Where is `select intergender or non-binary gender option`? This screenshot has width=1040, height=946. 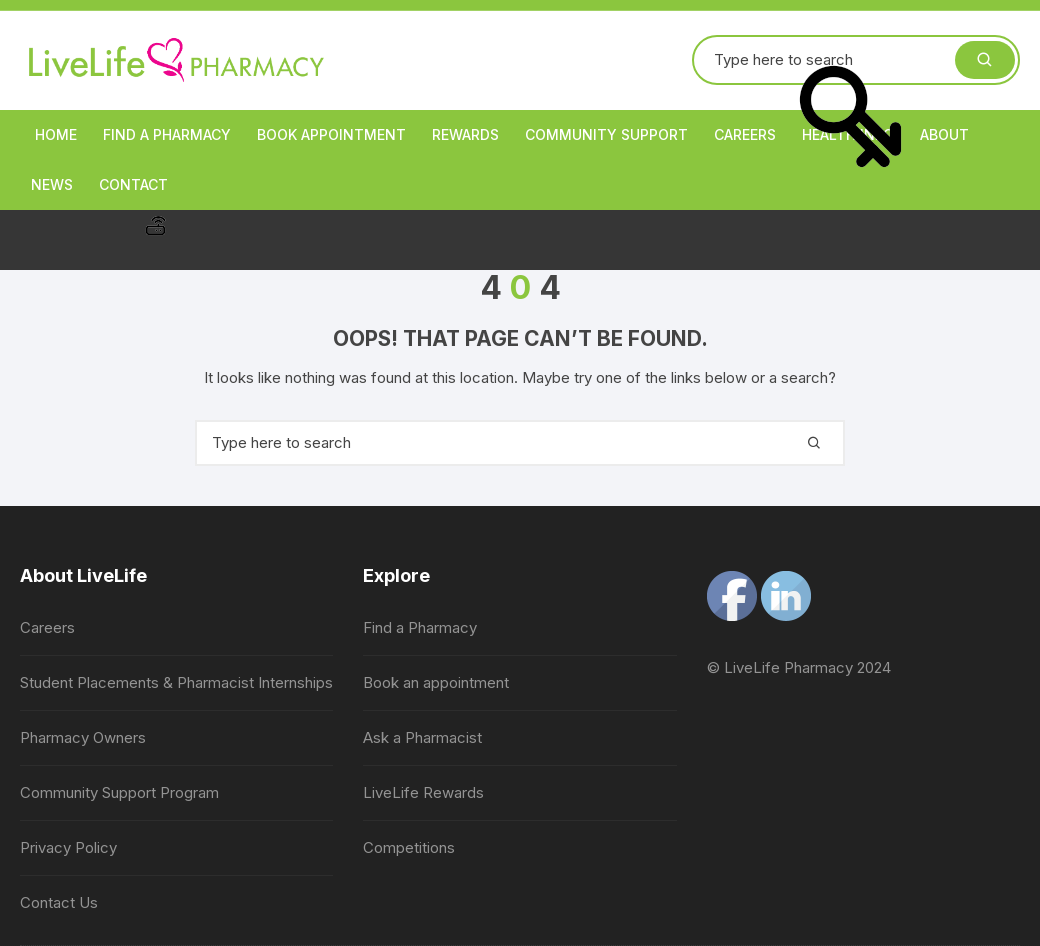 select intergender or non-binary gender option is located at coordinates (850, 116).